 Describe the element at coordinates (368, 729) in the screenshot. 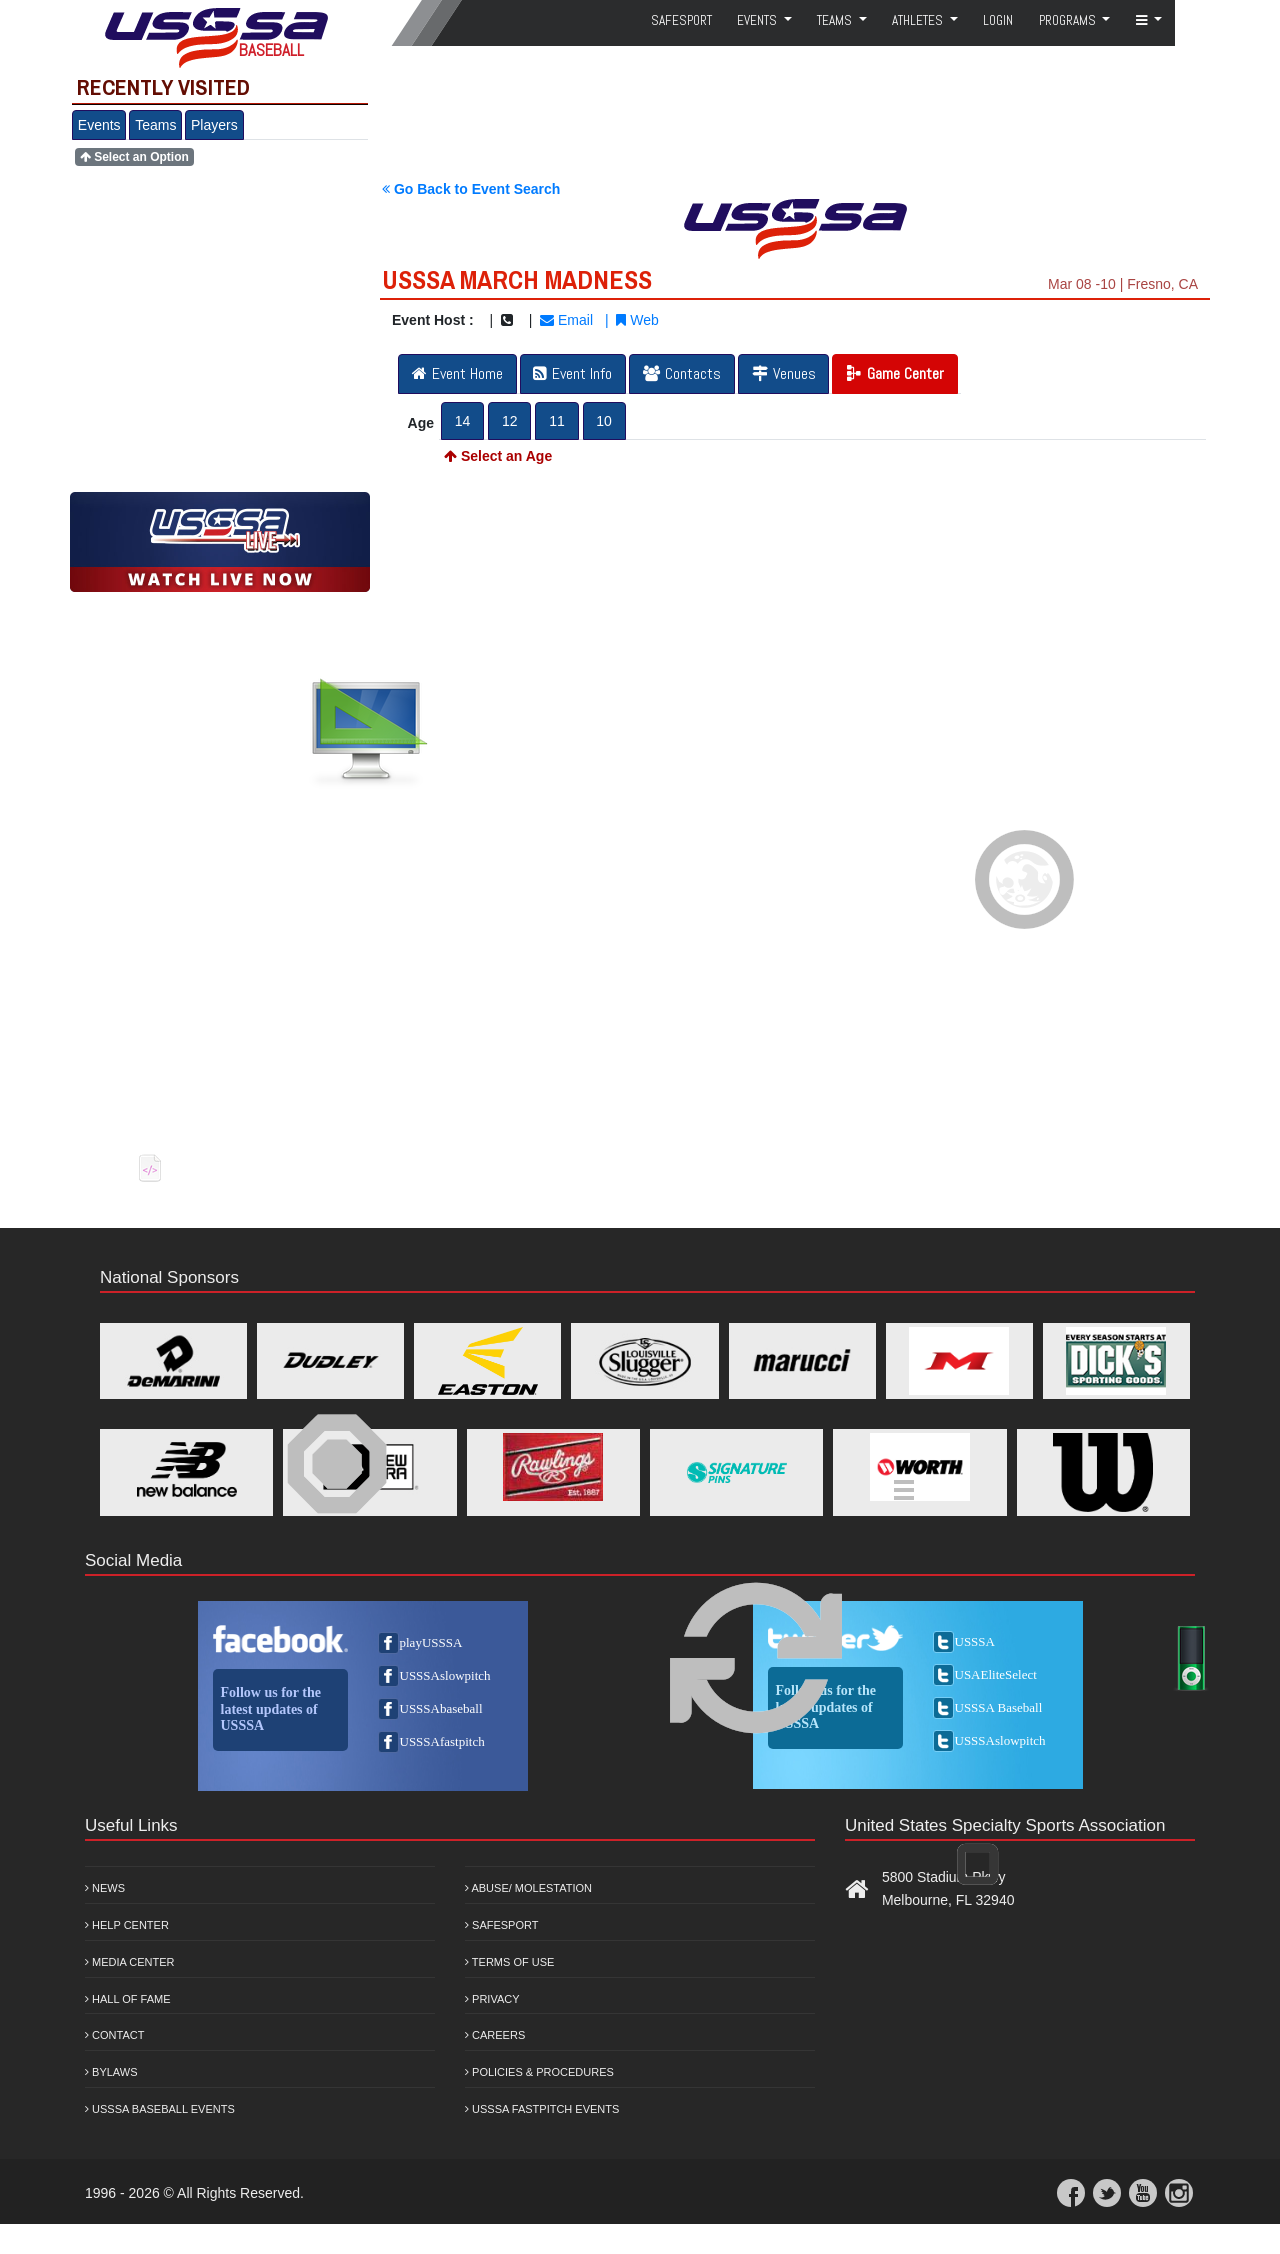

I see `access display settings` at that location.